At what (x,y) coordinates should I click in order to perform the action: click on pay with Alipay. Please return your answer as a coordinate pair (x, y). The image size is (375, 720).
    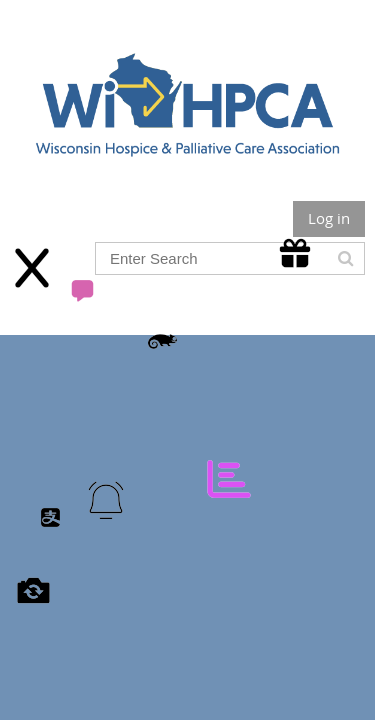
    Looking at the image, I should click on (50, 517).